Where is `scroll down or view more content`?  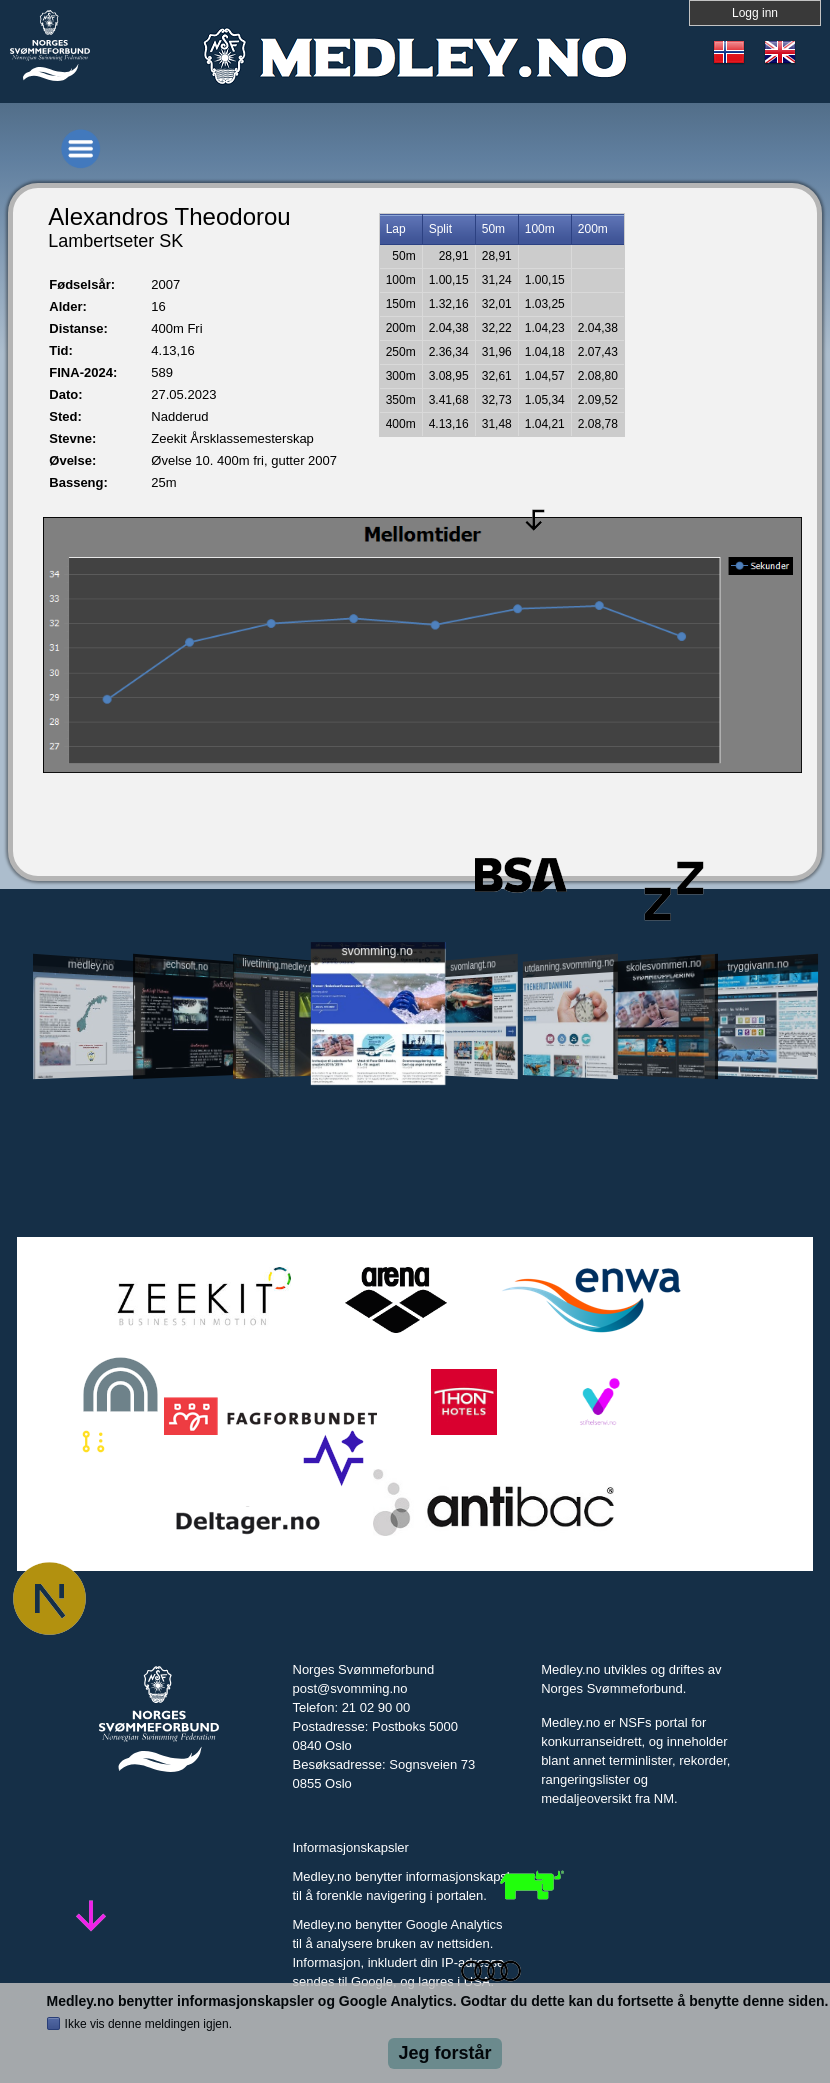
scroll down or view more content is located at coordinates (91, 1916).